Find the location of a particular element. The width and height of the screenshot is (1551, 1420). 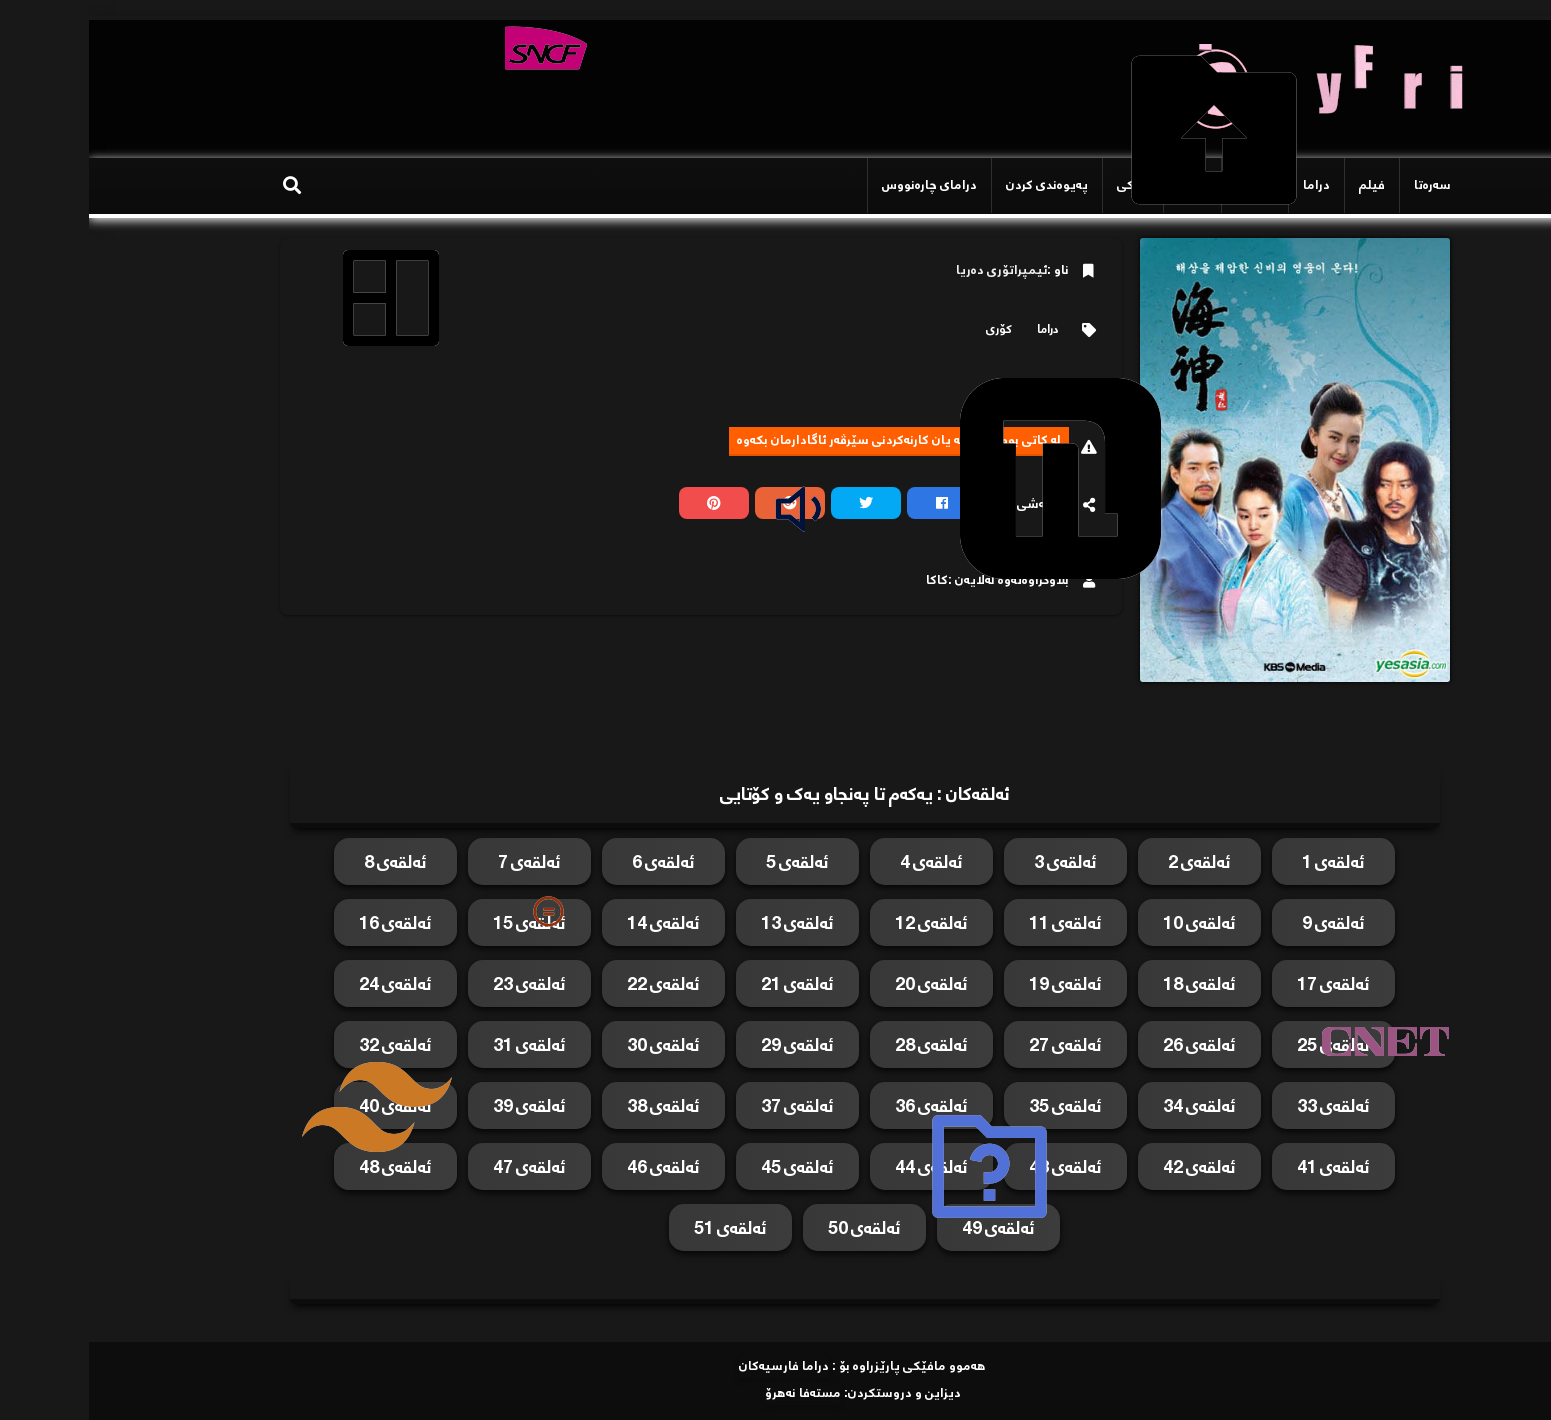

switch to grid layout view is located at coordinates (391, 298).